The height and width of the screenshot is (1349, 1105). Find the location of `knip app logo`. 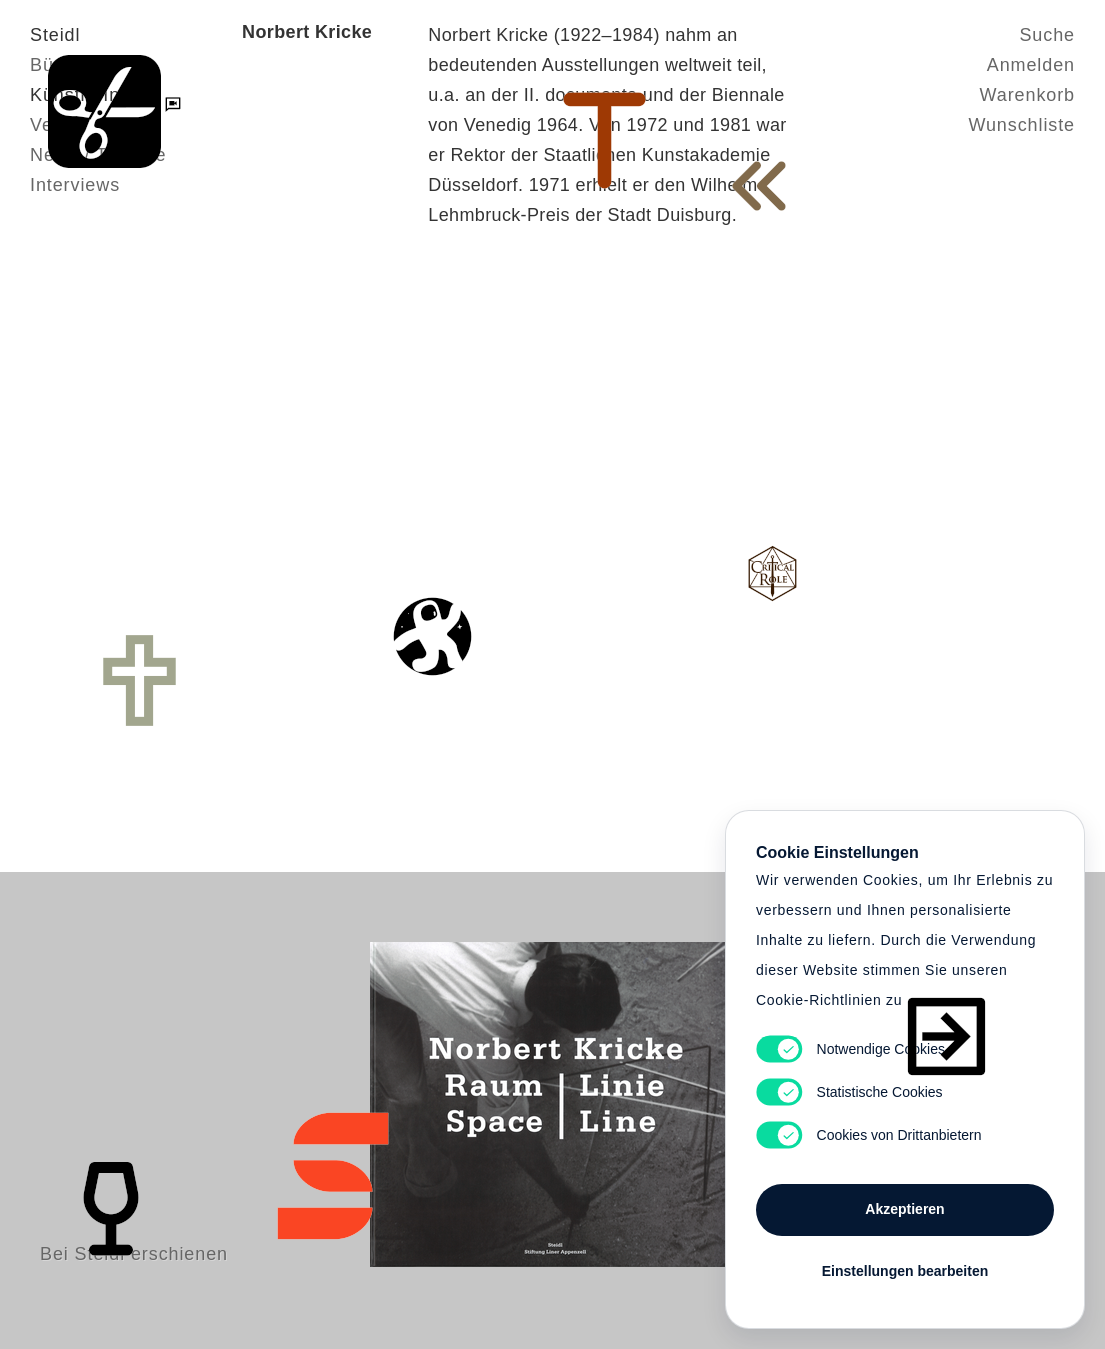

knip app logo is located at coordinates (104, 111).